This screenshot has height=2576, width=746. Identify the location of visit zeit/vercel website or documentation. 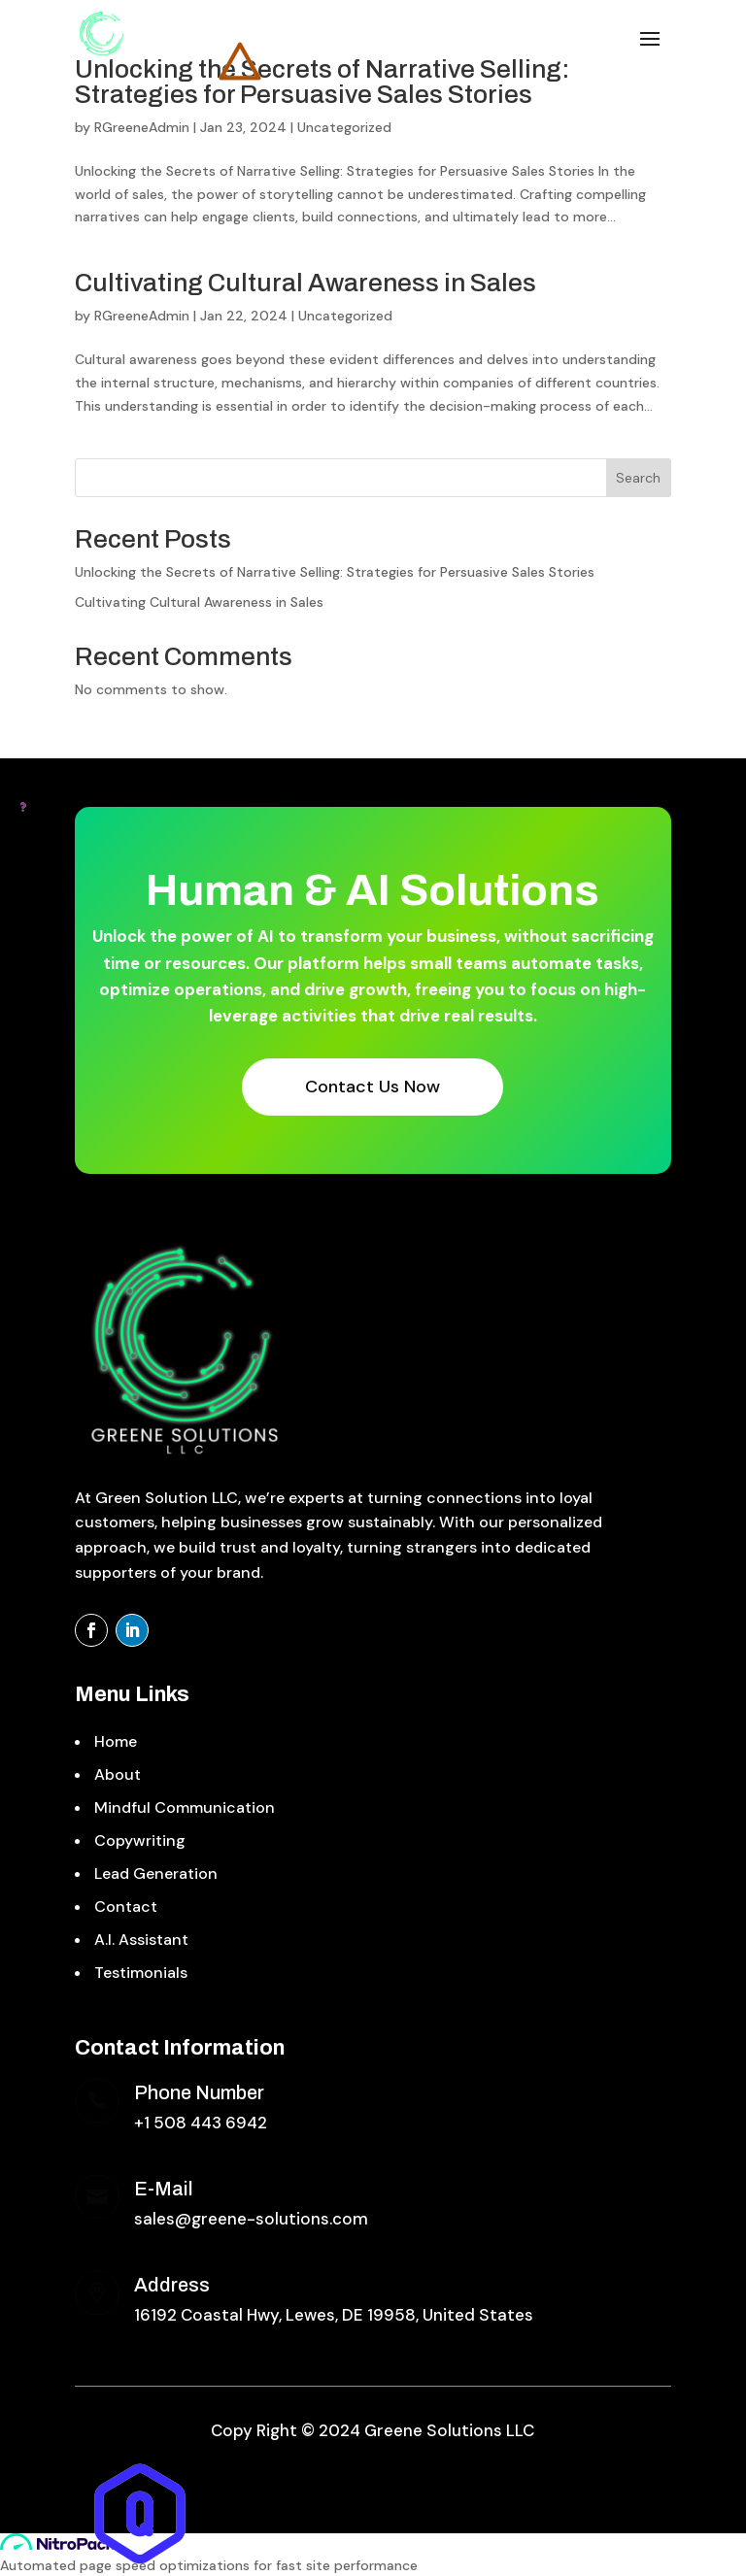
(240, 61).